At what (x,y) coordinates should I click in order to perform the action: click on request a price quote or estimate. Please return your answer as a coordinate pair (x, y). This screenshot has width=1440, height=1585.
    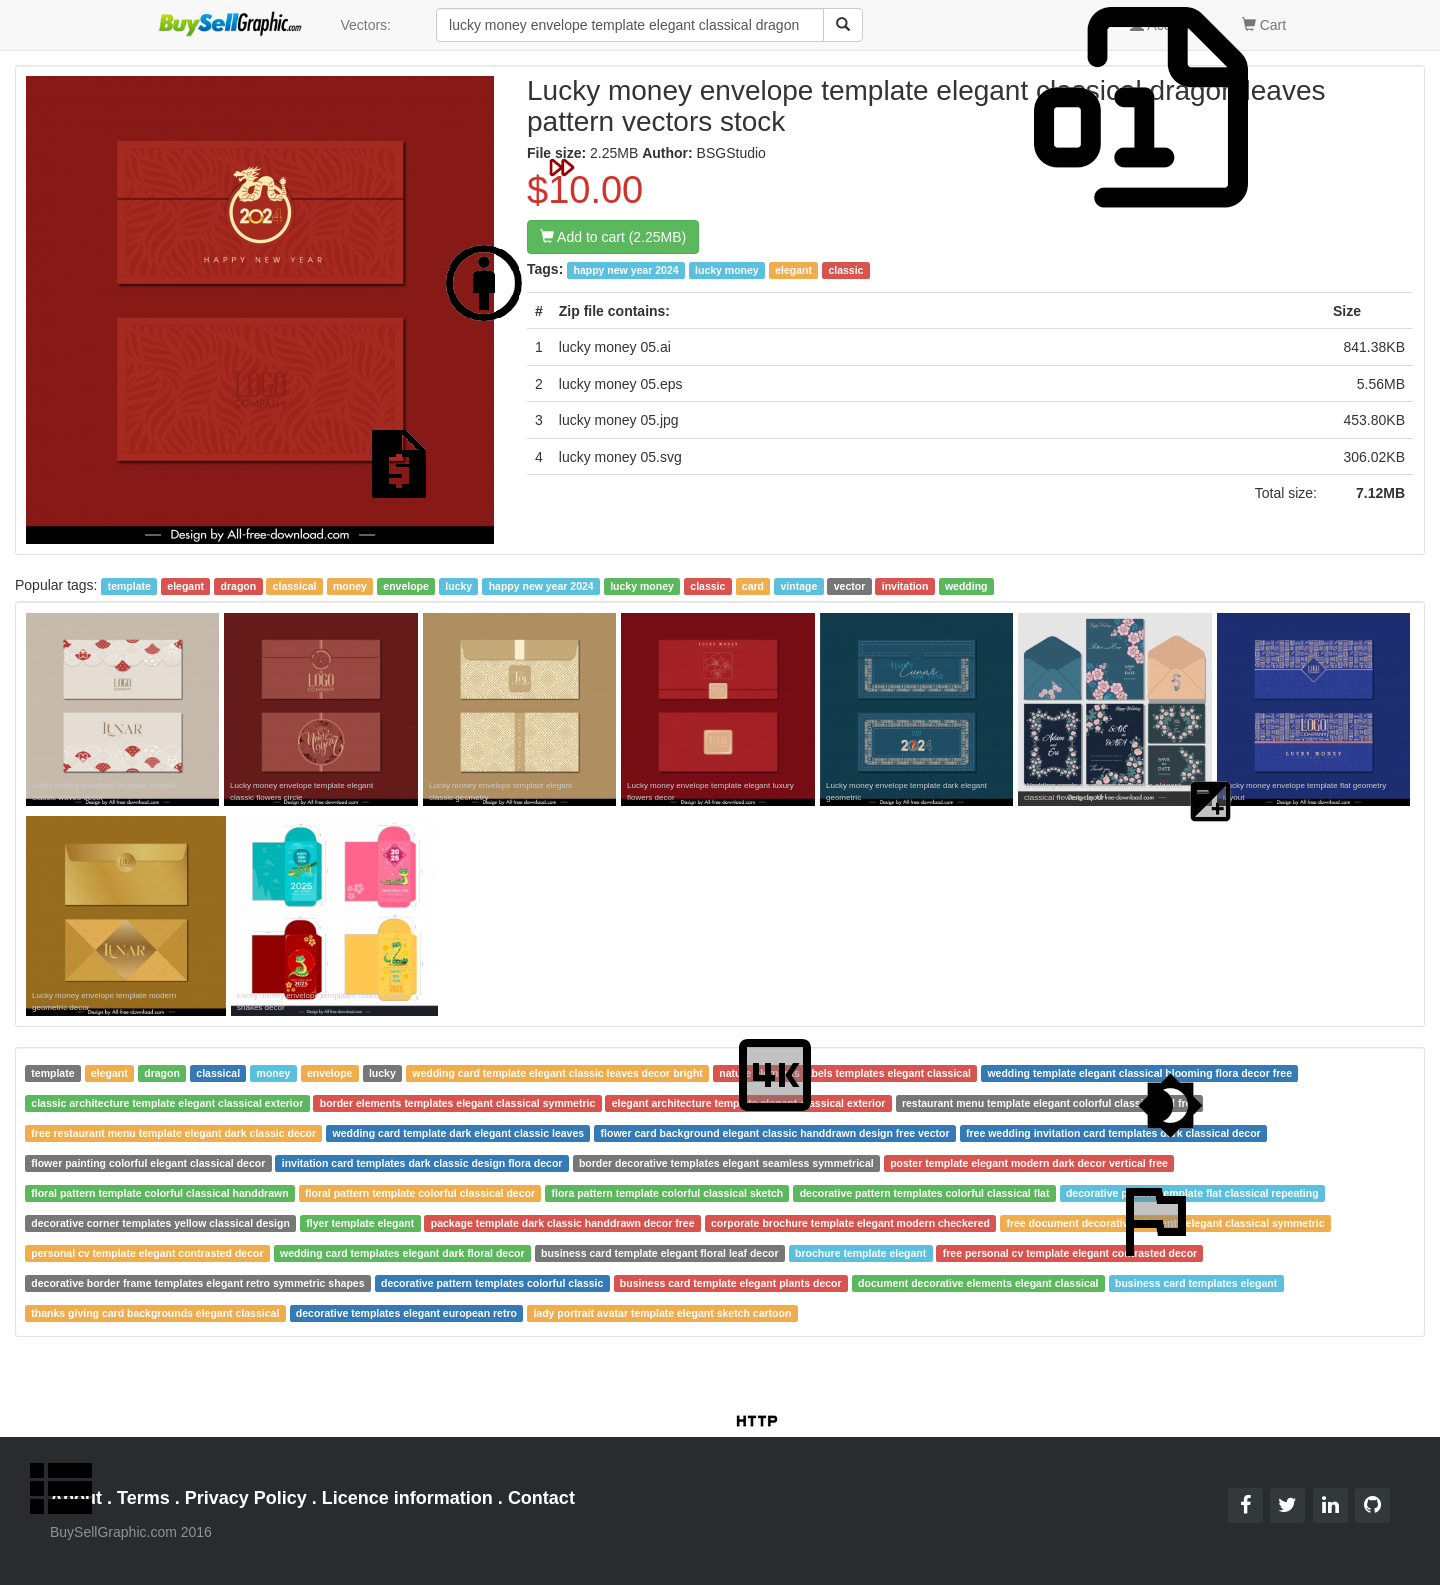
    Looking at the image, I should click on (399, 464).